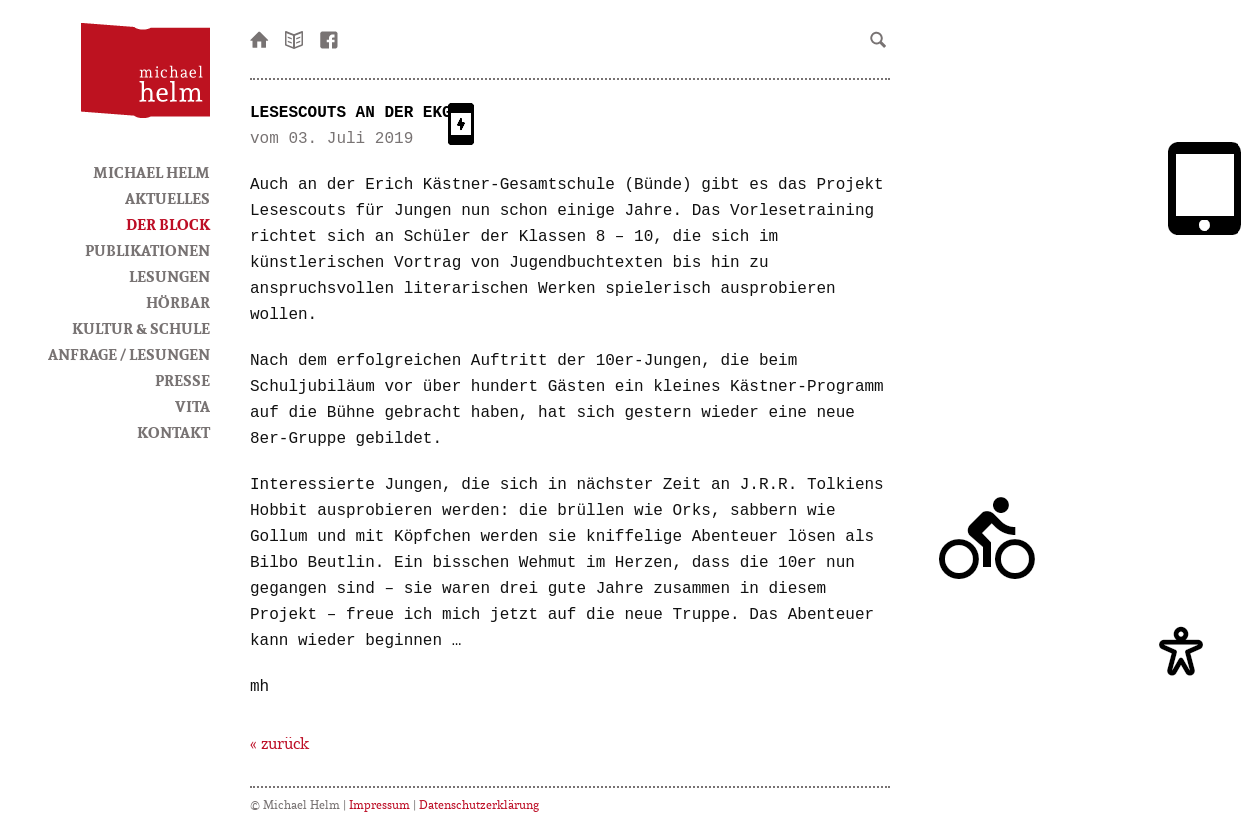 The width and height of the screenshot is (1256, 818). What do you see at coordinates (1181, 652) in the screenshot?
I see `accessibility settings or features` at bounding box center [1181, 652].